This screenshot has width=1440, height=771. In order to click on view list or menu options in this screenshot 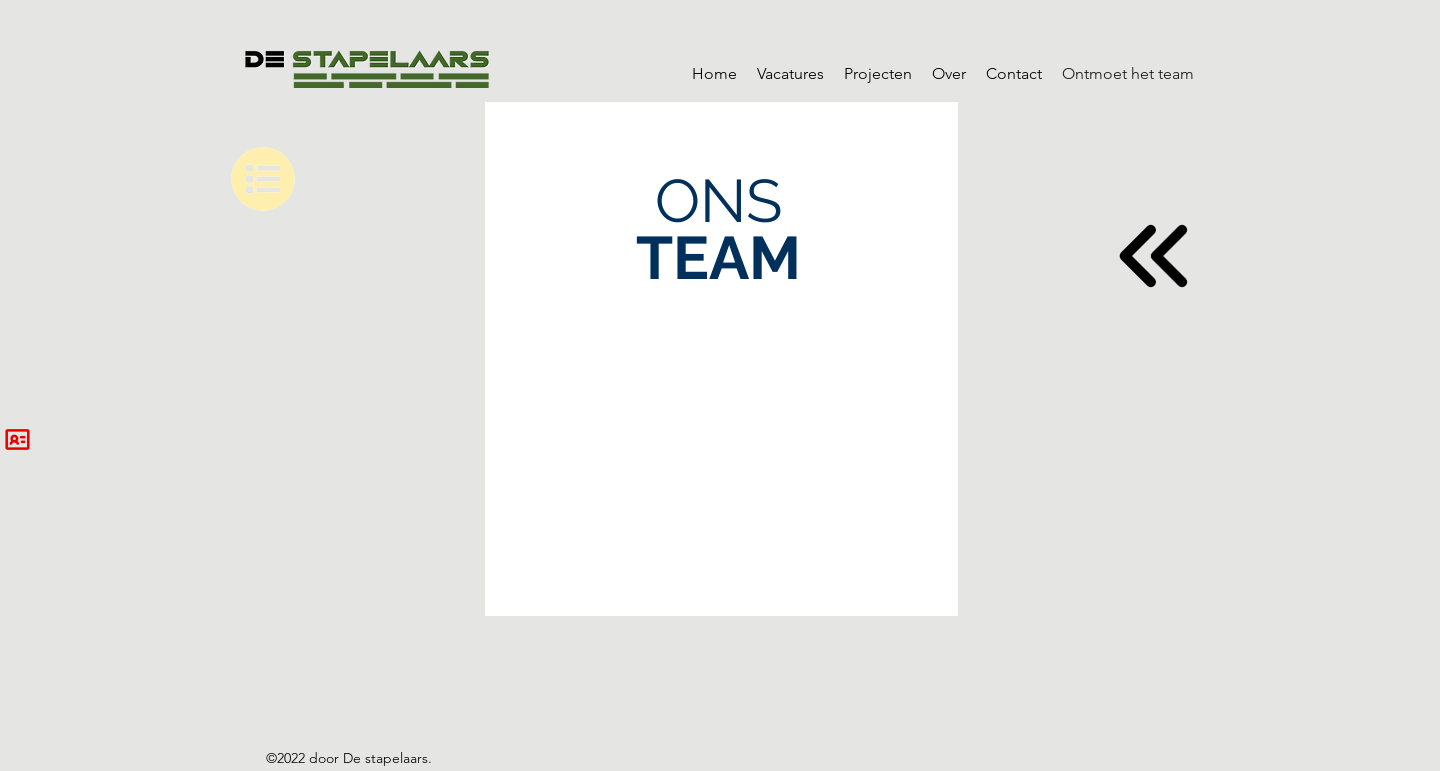, I will do `click(263, 179)`.